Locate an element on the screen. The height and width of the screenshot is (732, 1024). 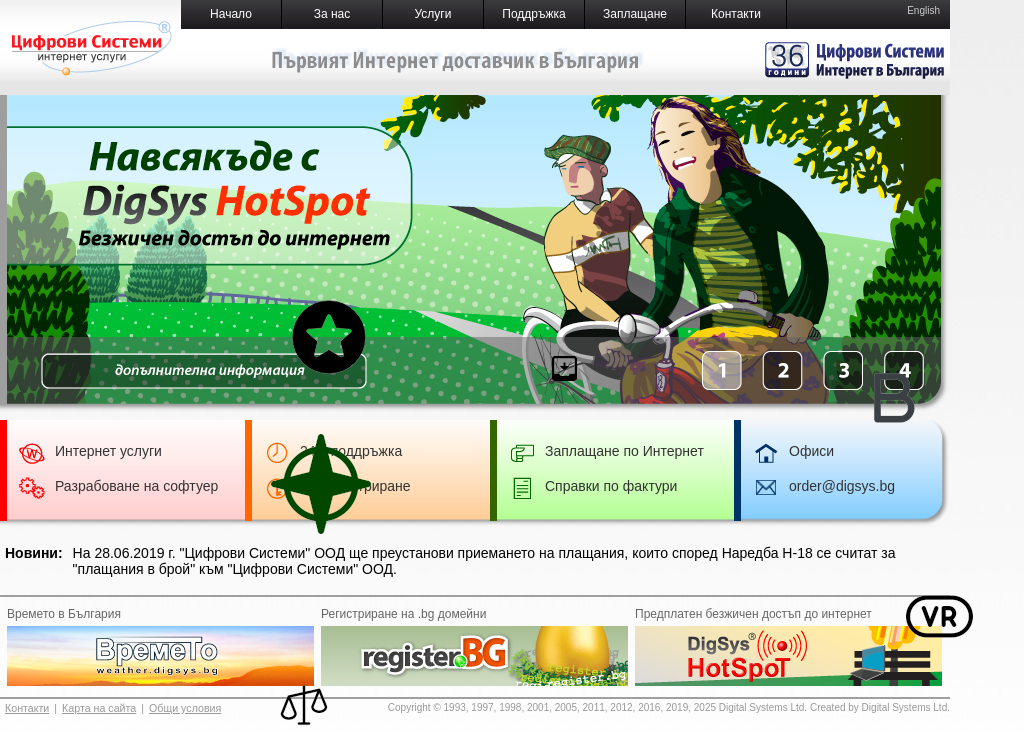
apply bold formatting to selected text is located at coordinates (891, 399).